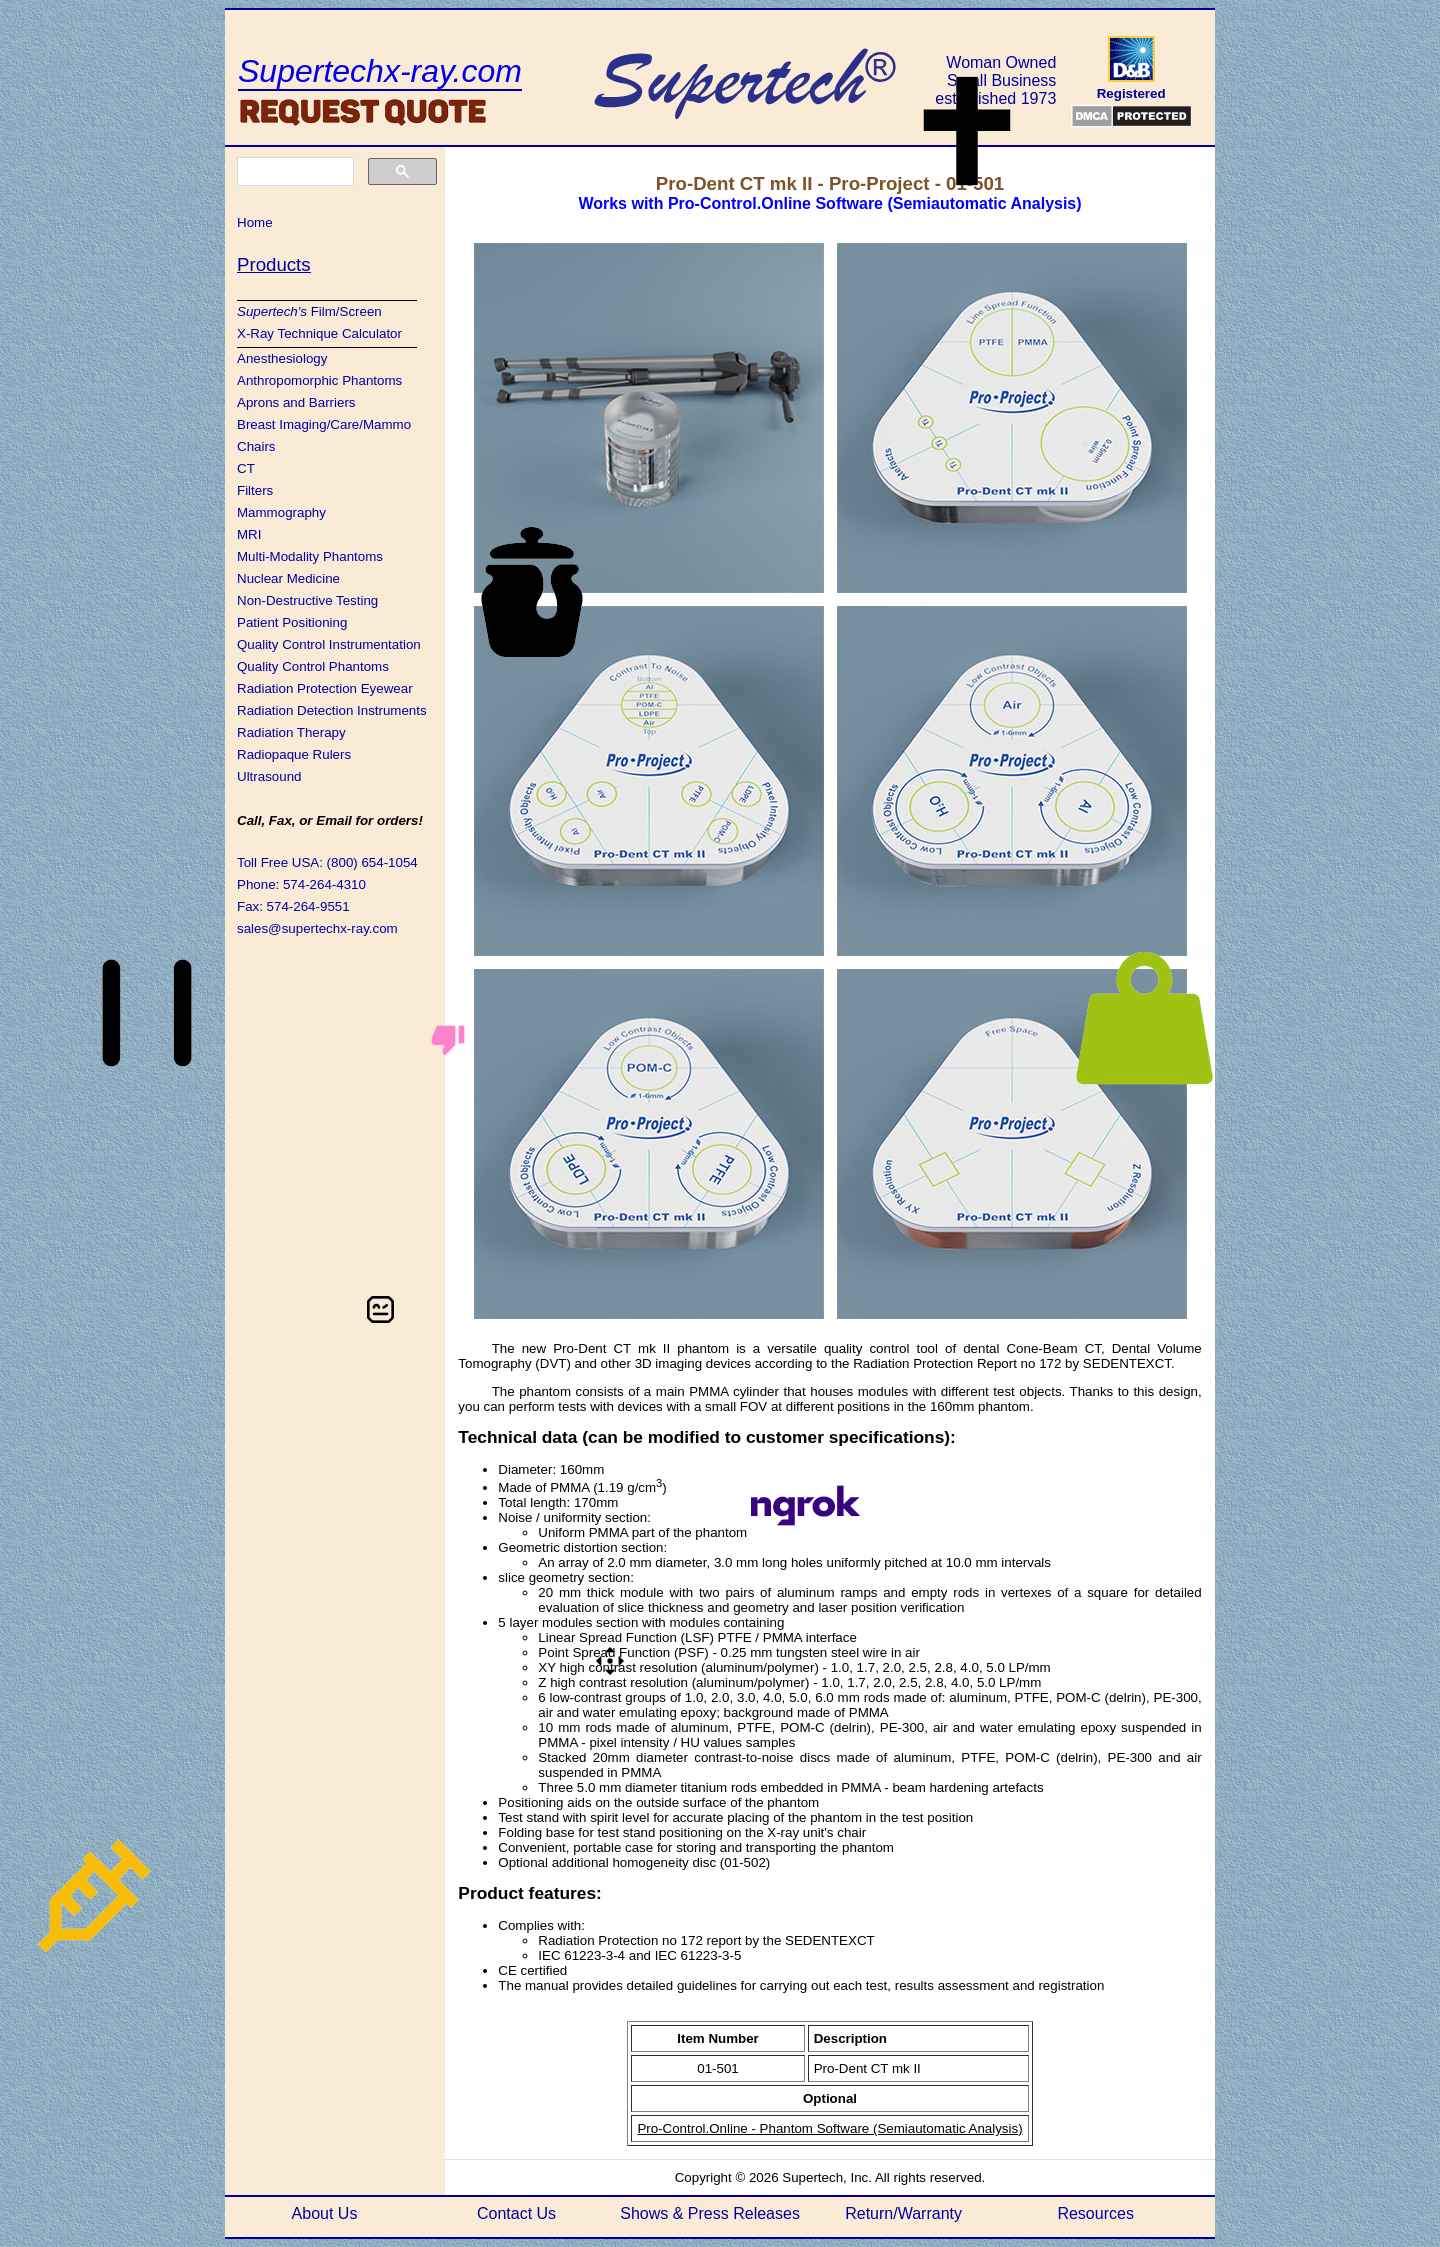 The width and height of the screenshot is (1440, 2247). What do you see at coordinates (448, 1039) in the screenshot?
I see `dislike or downvote content` at bounding box center [448, 1039].